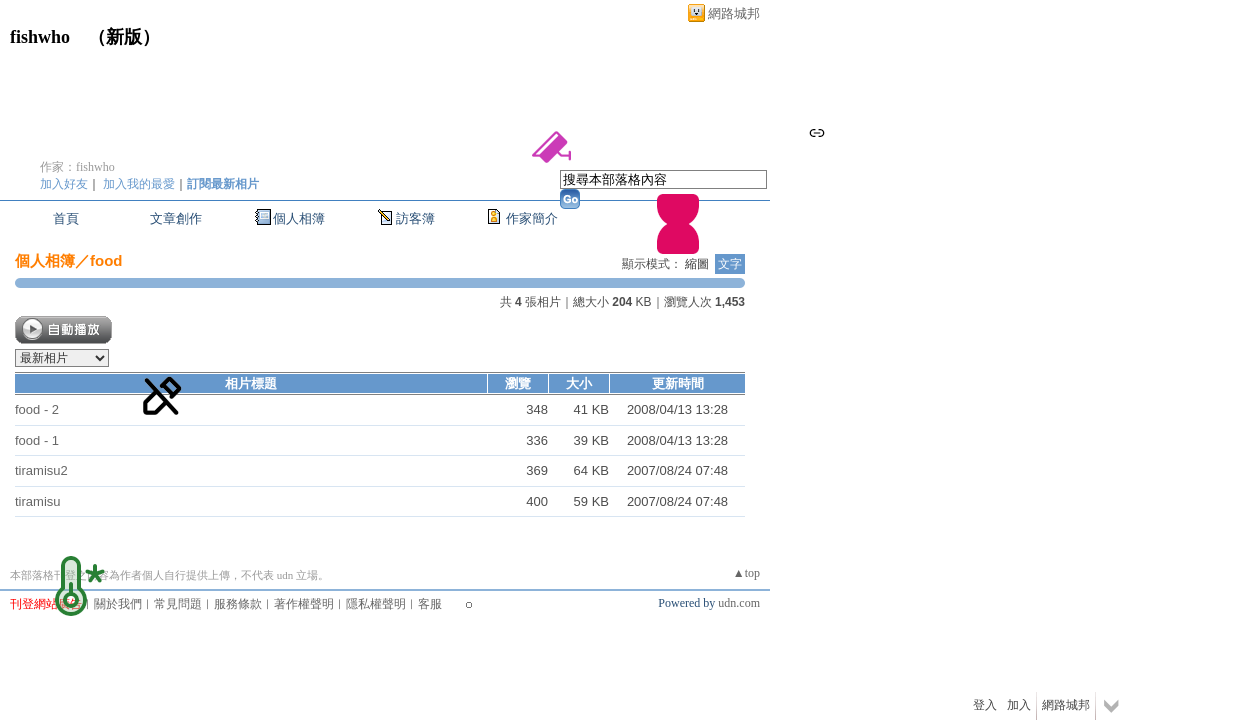  What do you see at coordinates (551, 149) in the screenshot?
I see `access security camera feed` at bounding box center [551, 149].